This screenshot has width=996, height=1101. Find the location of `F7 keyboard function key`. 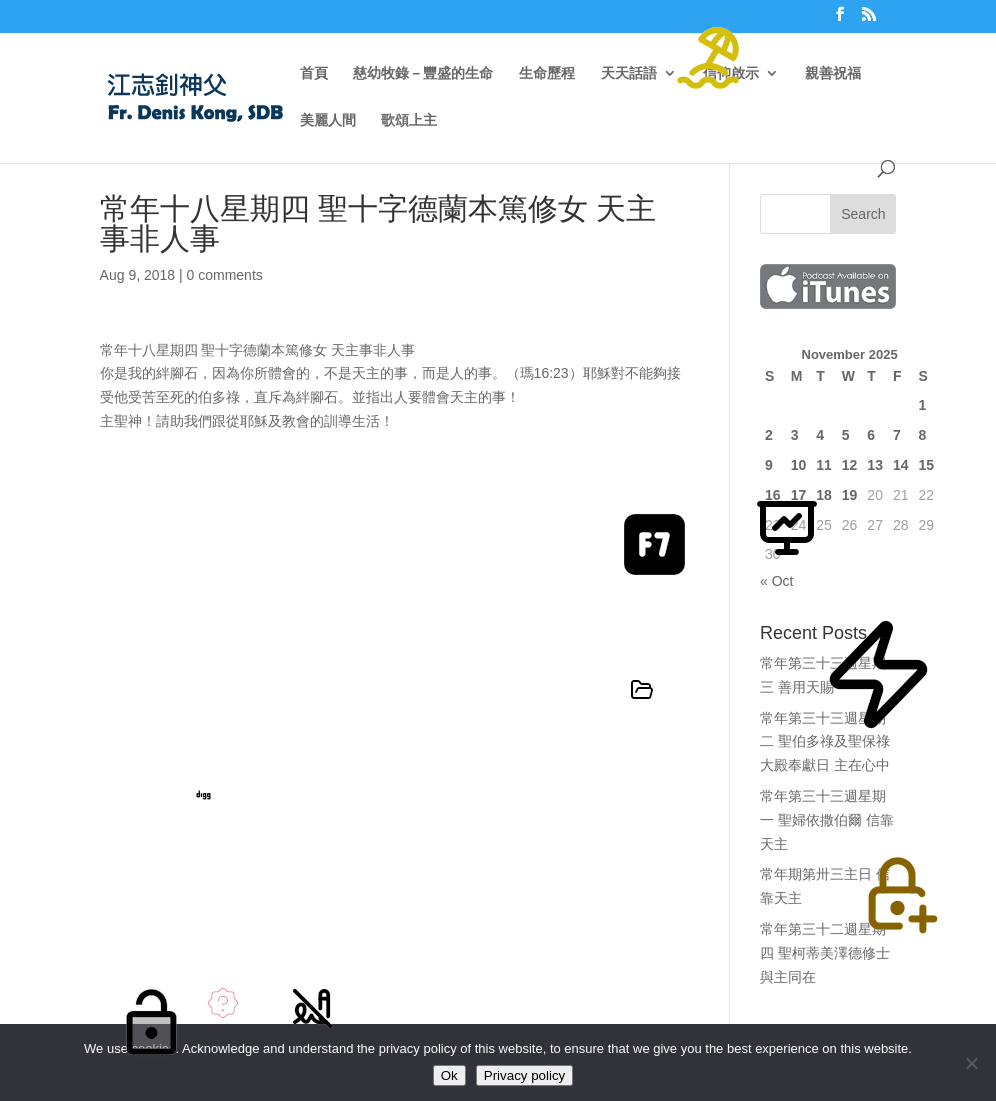

F7 keyboard function key is located at coordinates (654, 544).